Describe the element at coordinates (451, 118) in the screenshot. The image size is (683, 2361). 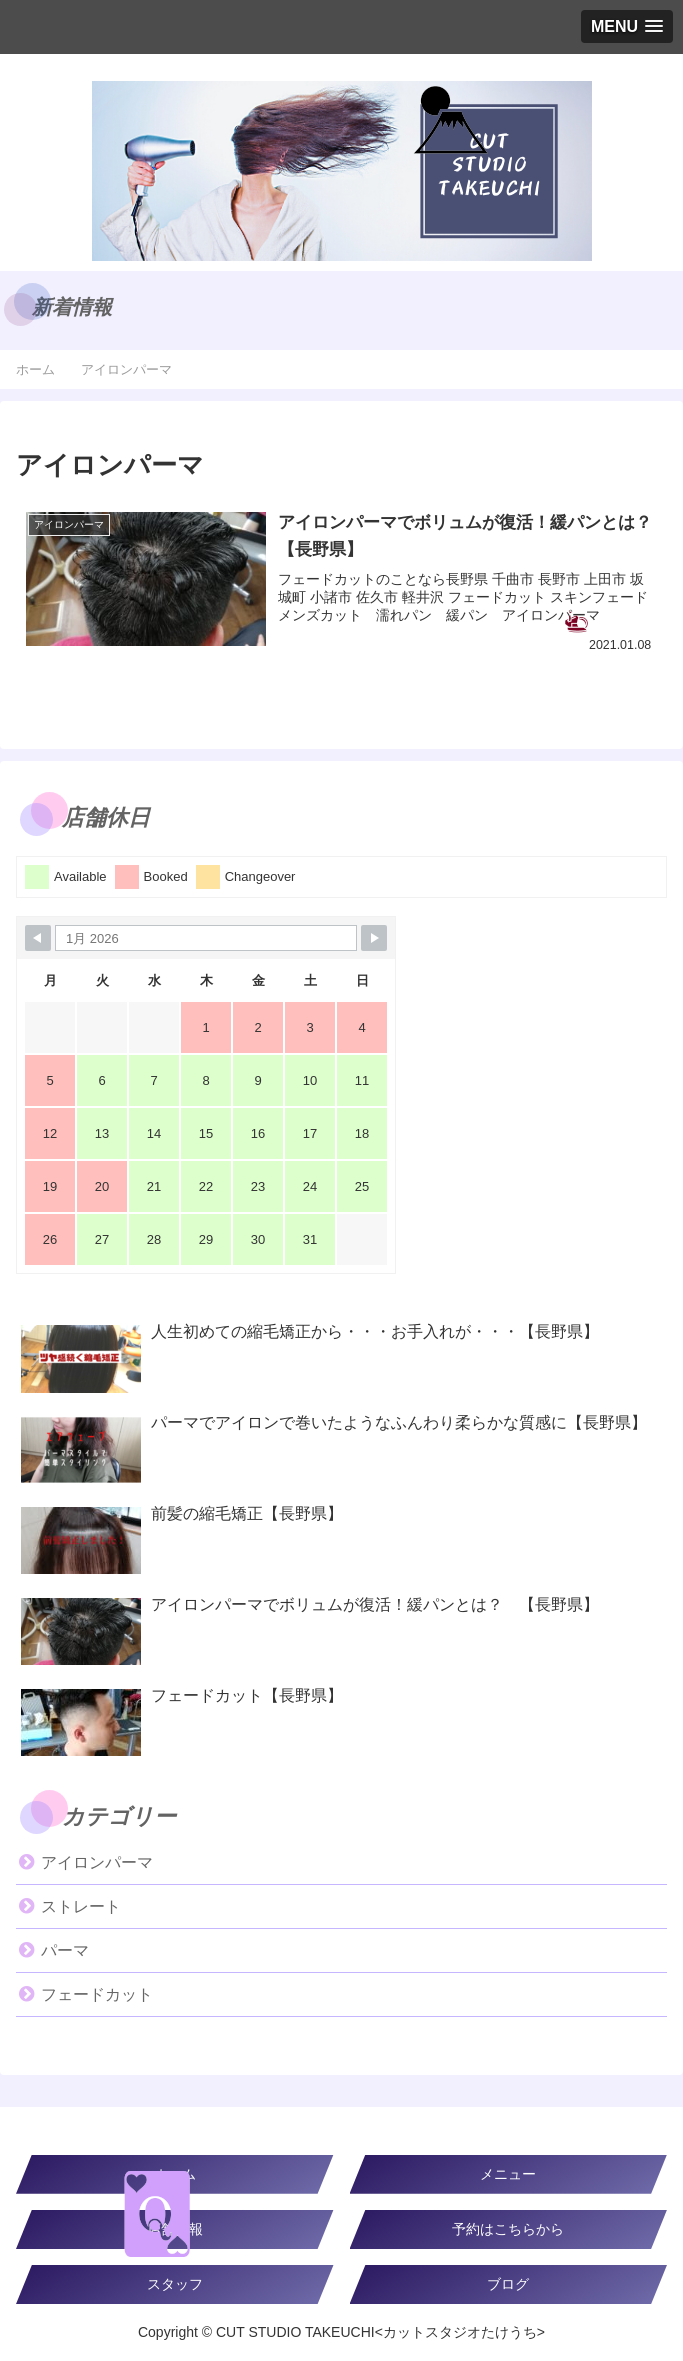
I see `represents Japan or Japanese-related content` at that location.